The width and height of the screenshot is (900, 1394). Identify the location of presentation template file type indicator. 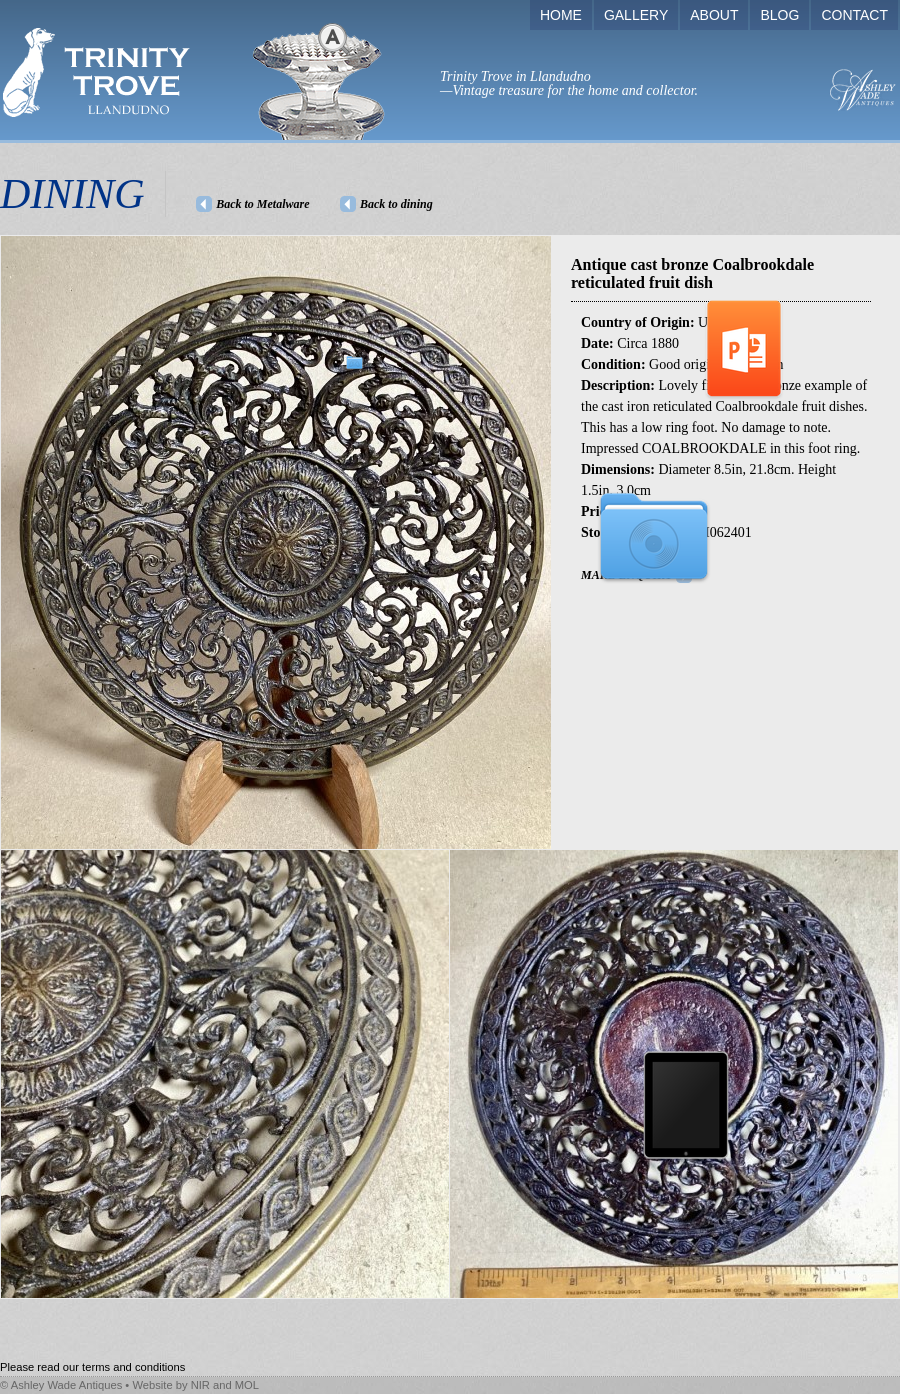
(744, 350).